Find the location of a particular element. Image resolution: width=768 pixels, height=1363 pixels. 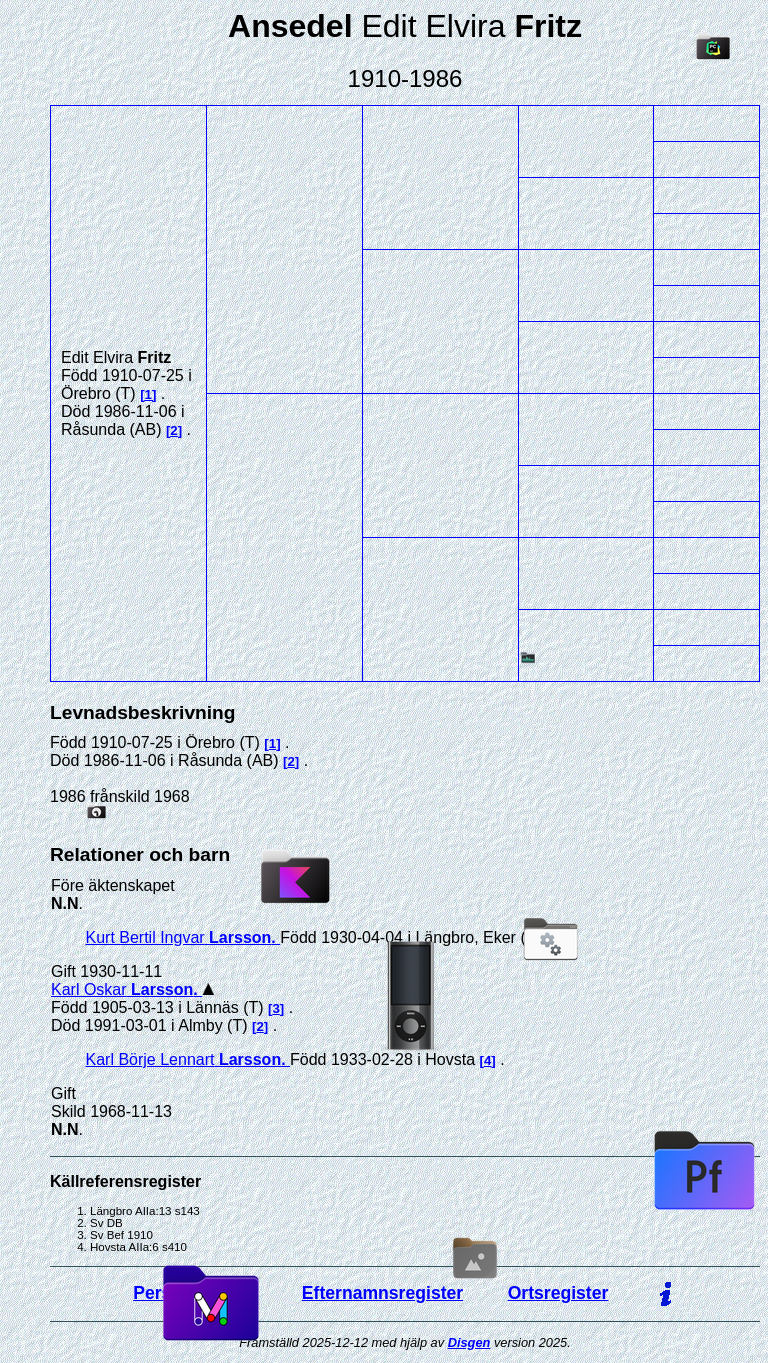

open wondershare mockitt project files is located at coordinates (210, 1305).